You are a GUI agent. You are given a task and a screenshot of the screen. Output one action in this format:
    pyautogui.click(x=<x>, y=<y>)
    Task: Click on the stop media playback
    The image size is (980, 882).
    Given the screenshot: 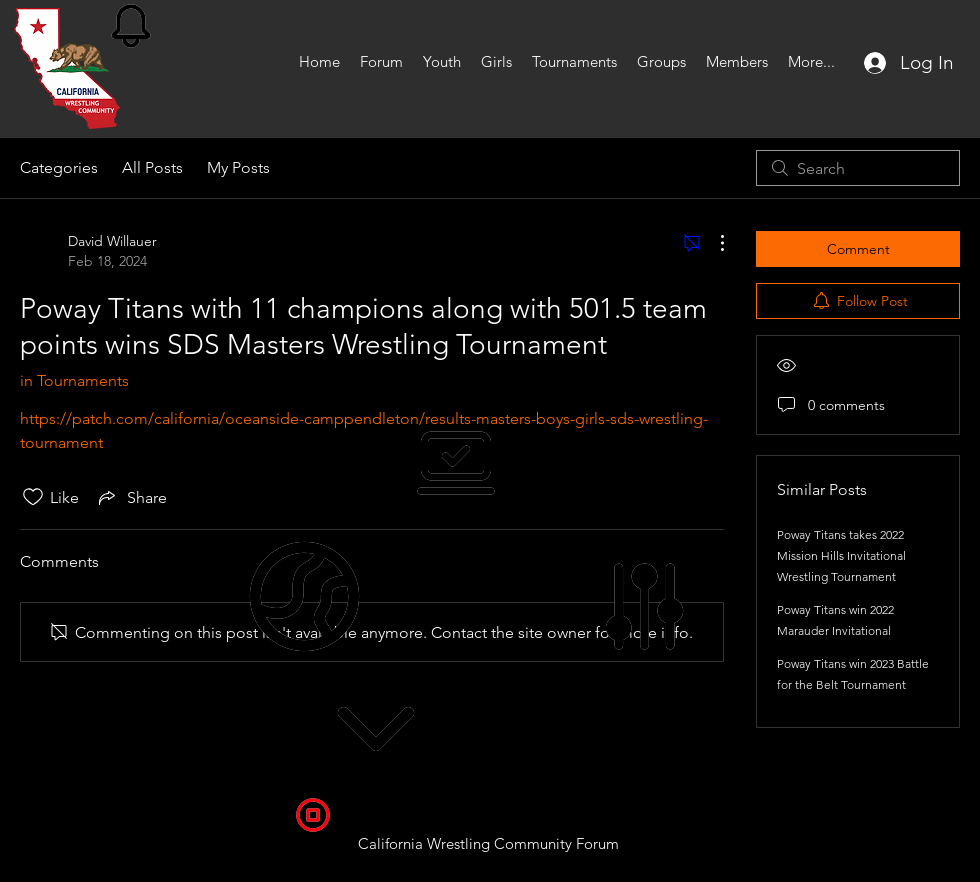 What is the action you would take?
    pyautogui.click(x=313, y=815)
    